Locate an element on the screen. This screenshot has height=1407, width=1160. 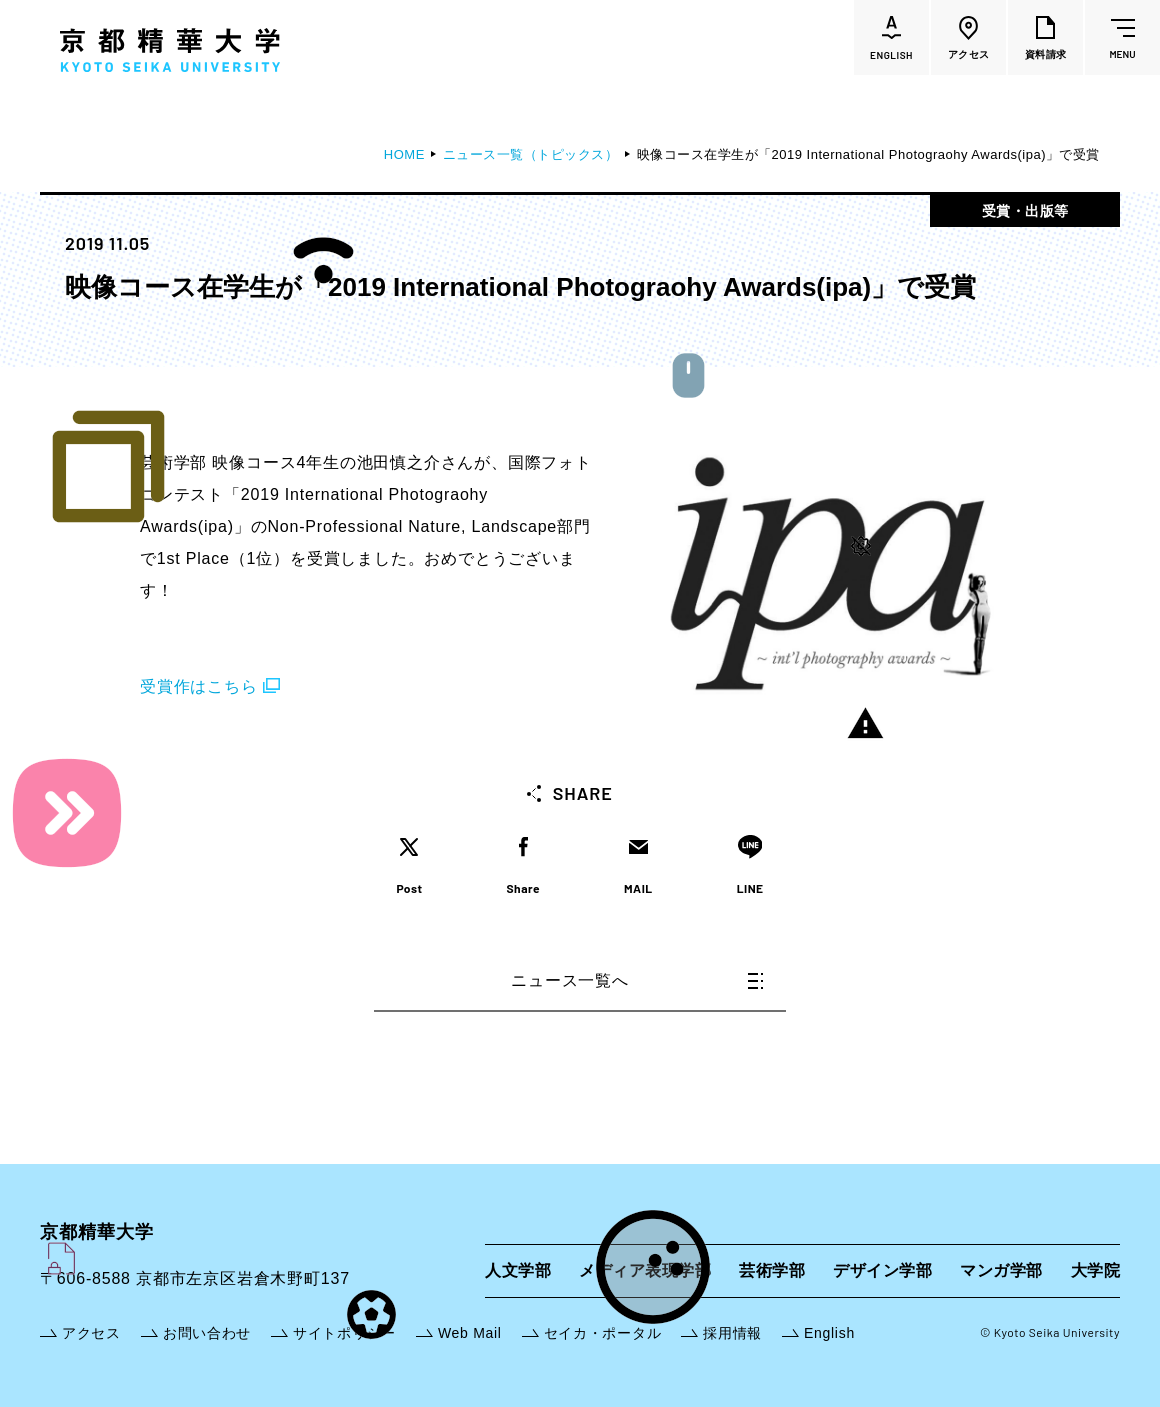
access sports or football content is located at coordinates (371, 1314).